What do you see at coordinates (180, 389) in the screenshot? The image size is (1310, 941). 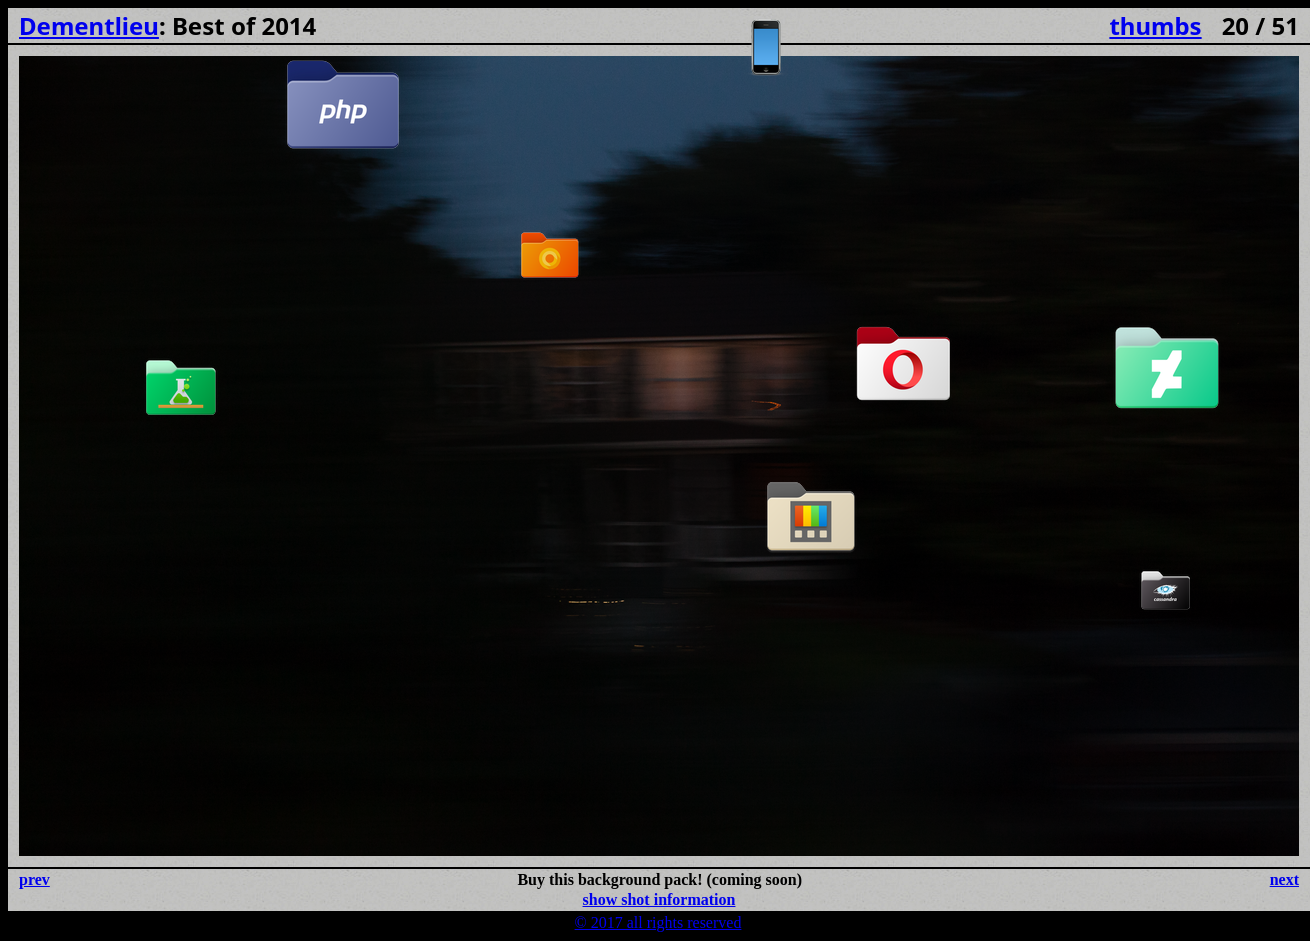 I see `open chemistry course materials folder` at bounding box center [180, 389].